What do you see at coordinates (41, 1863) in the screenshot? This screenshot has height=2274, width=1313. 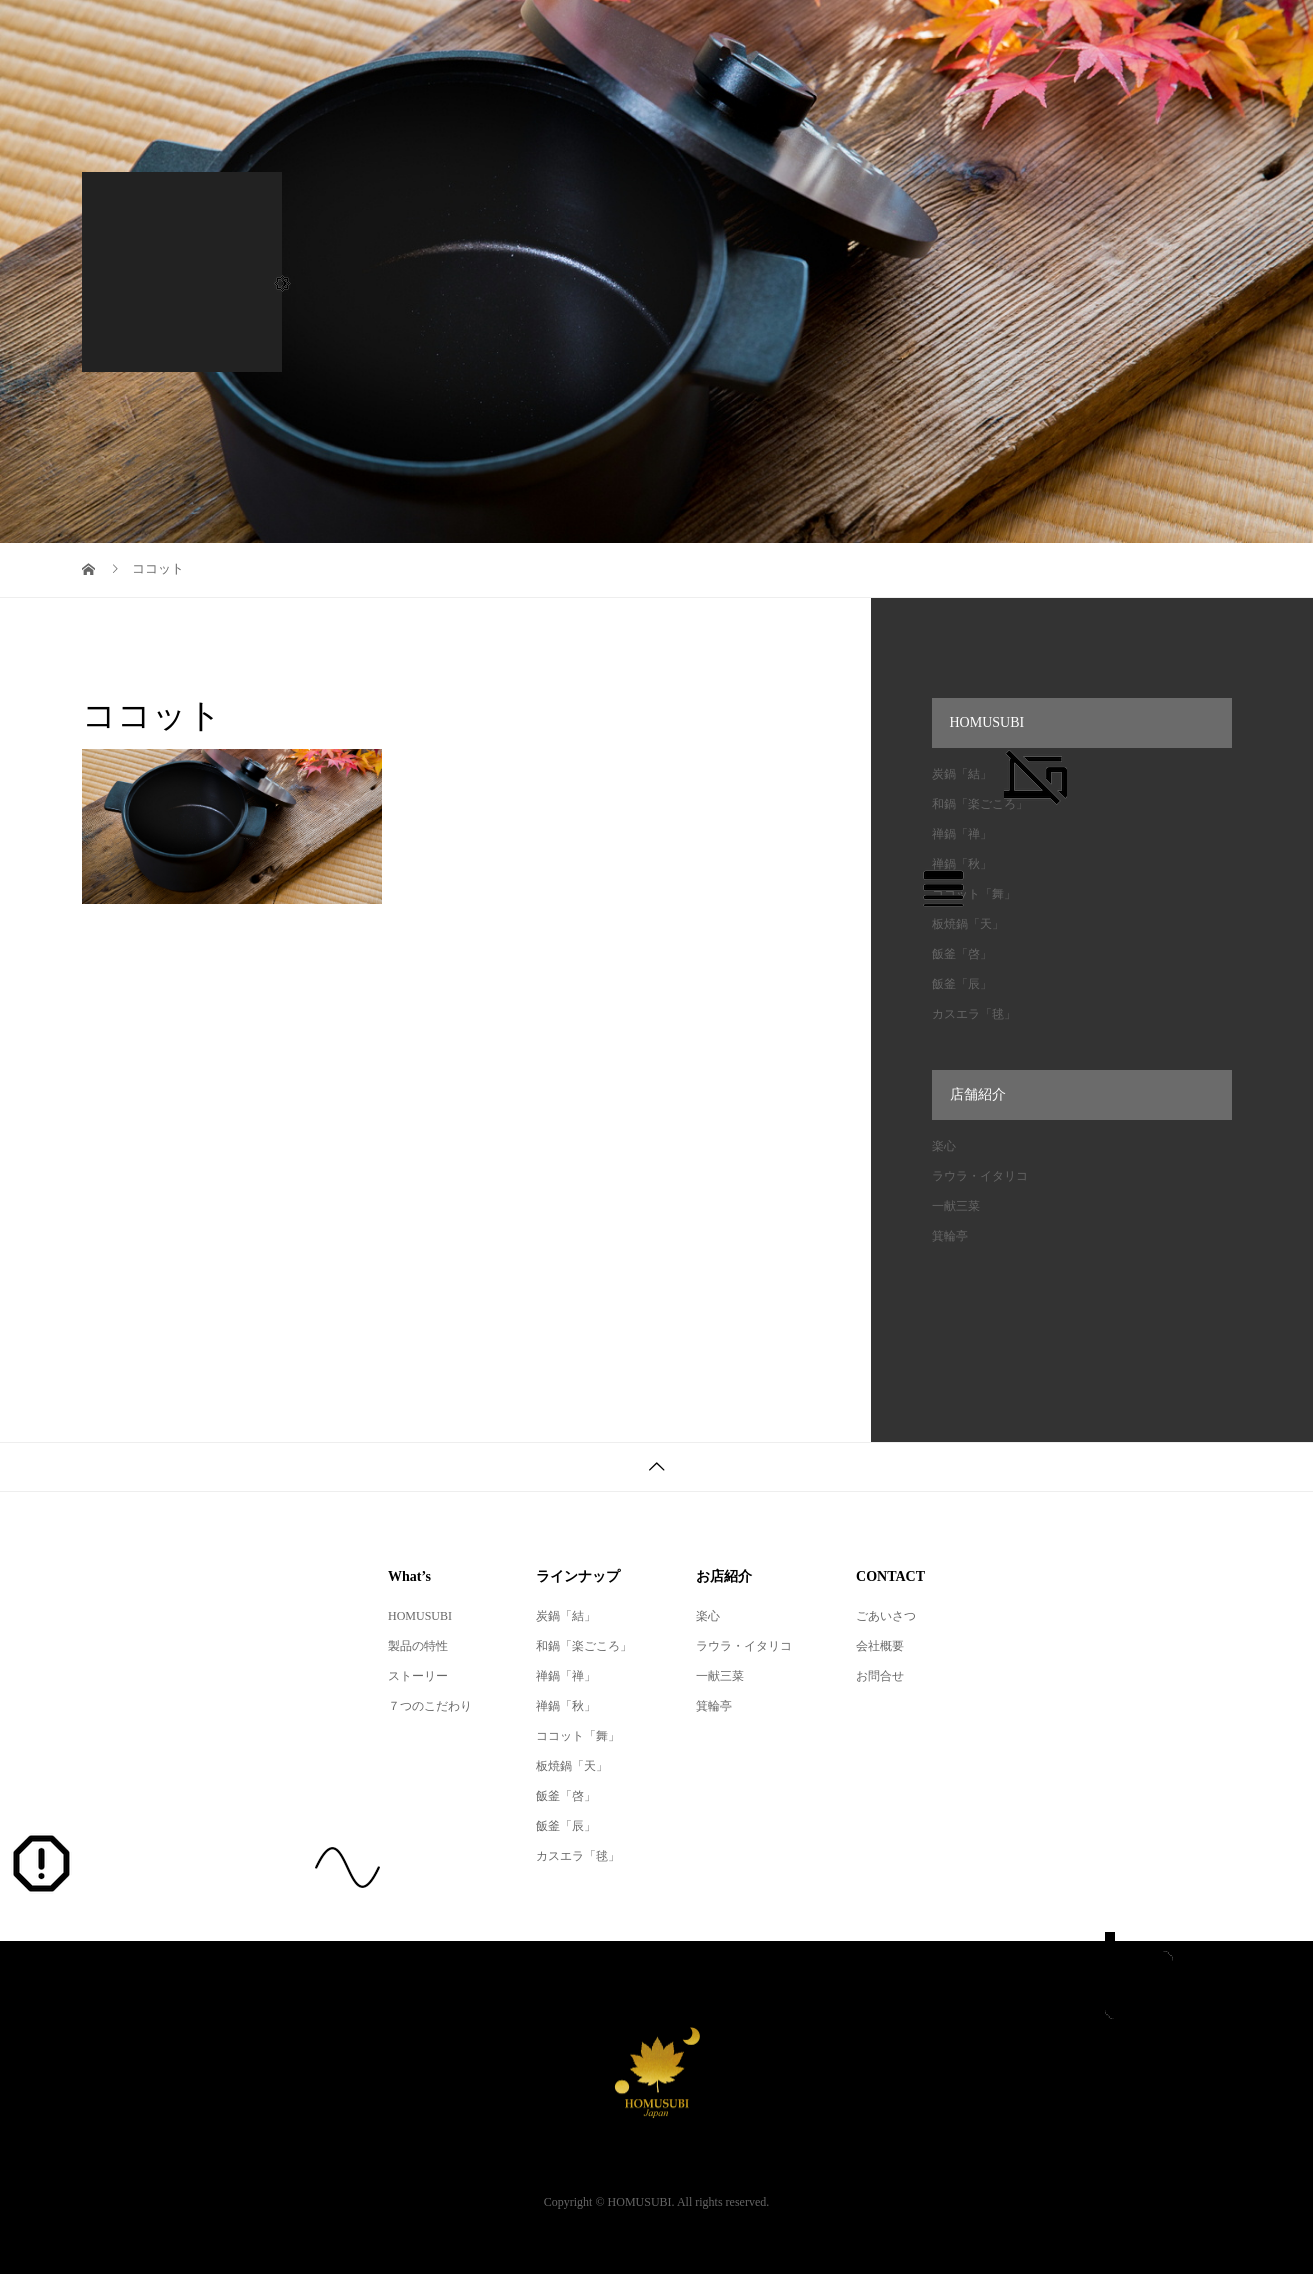 I see `indicates an email error or delivery failure` at bounding box center [41, 1863].